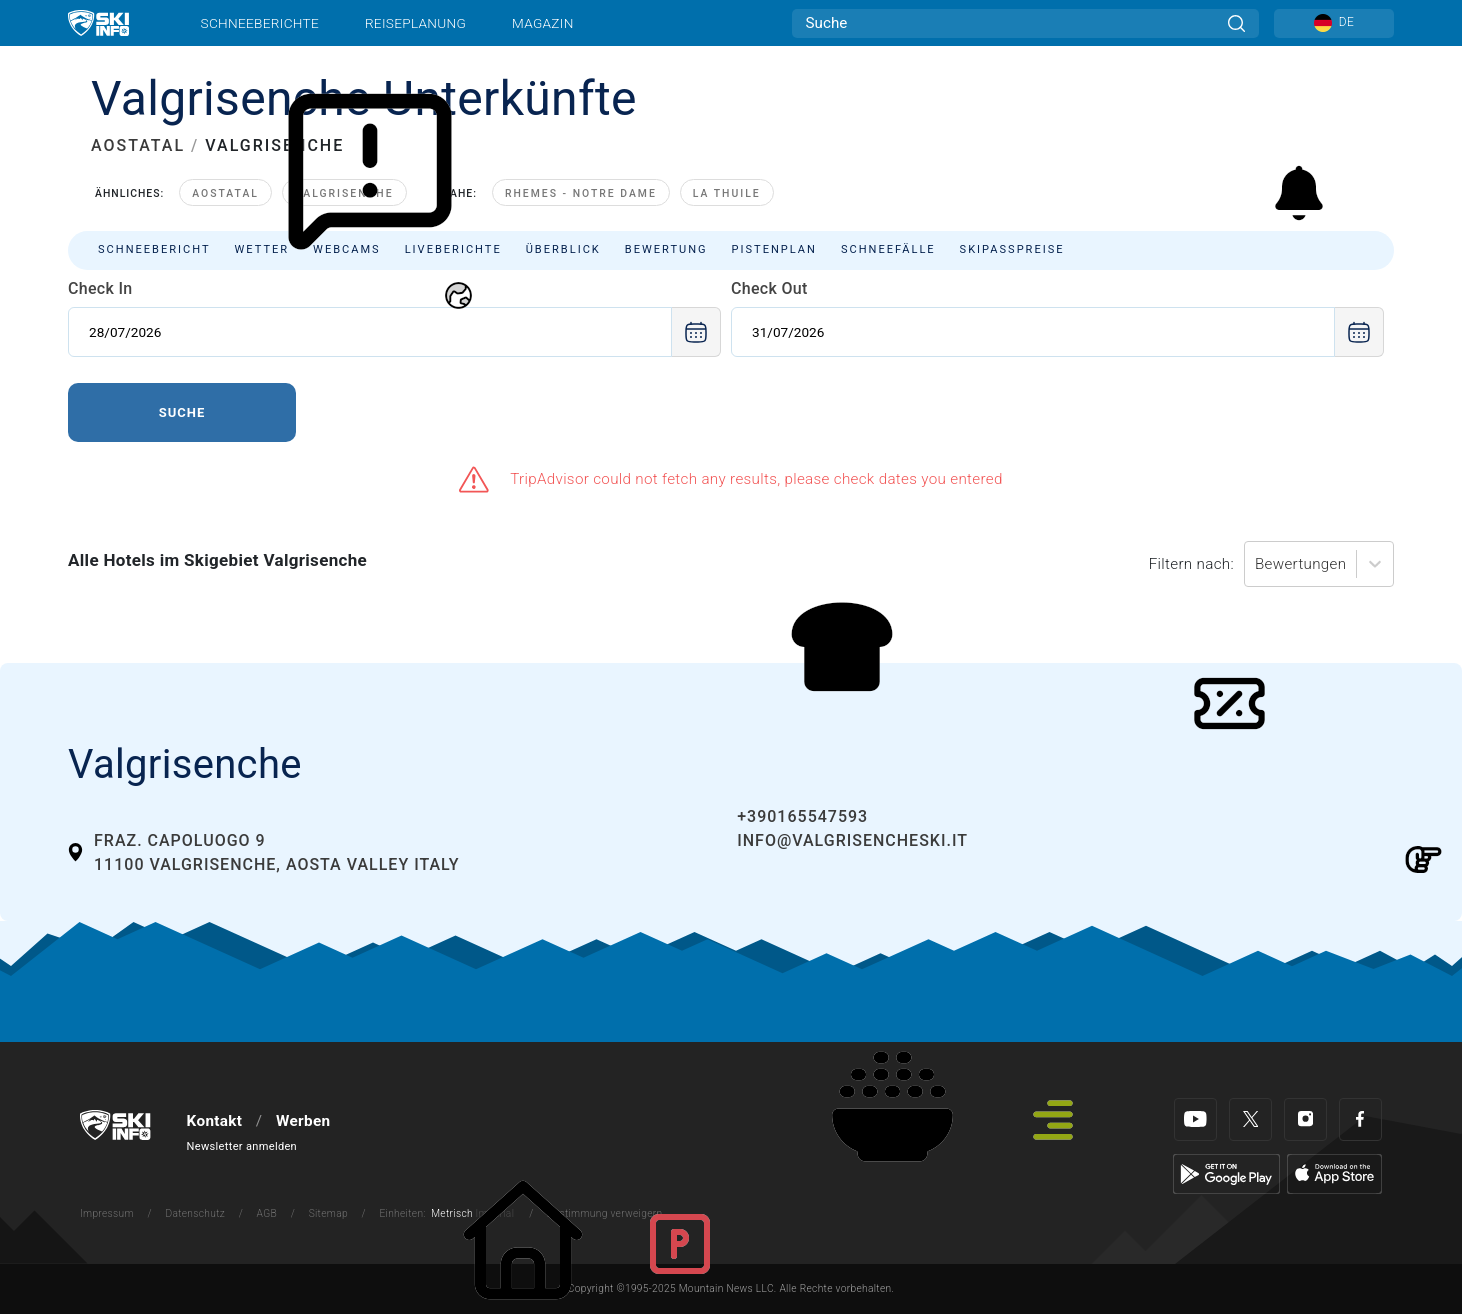 The height and width of the screenshot is (1314, 1462). What do you see at coordinates (1053, 1120) in the screenshot?
I see `align text to the right` at bounding box center [1053, 1120].